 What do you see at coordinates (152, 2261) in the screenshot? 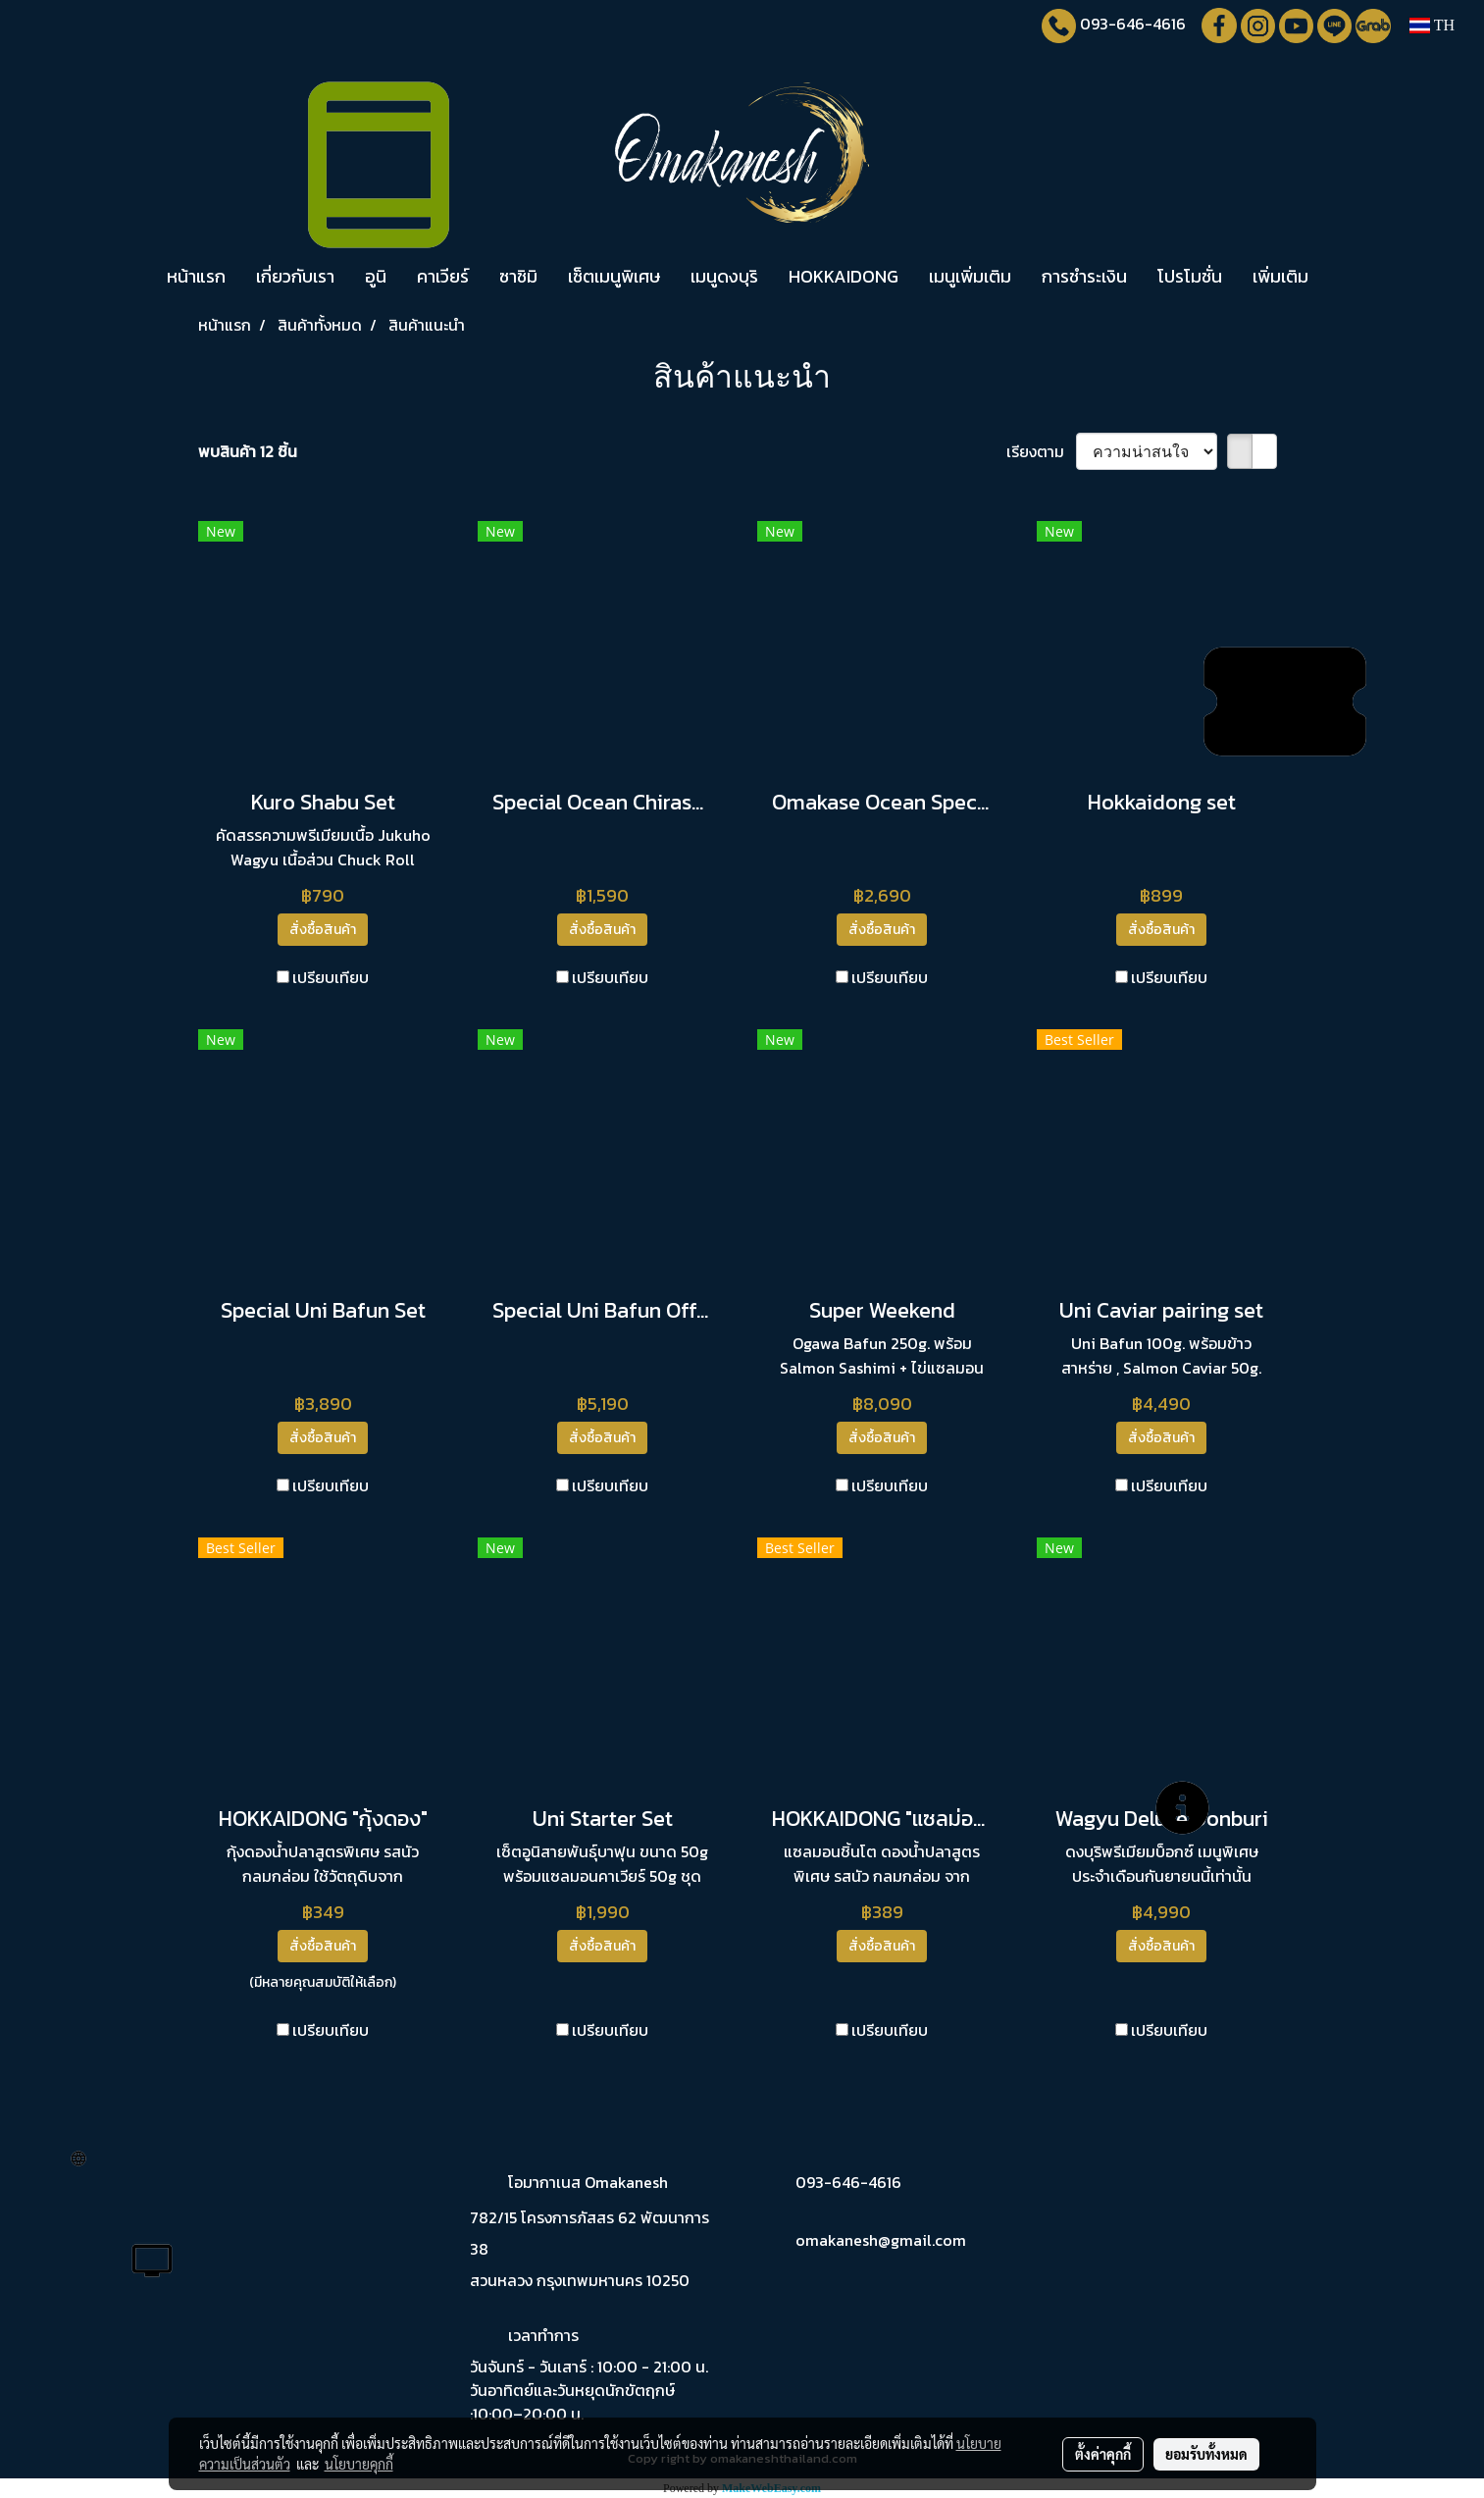
I see `access personal video or media content` at bounding box center [152, 2261].